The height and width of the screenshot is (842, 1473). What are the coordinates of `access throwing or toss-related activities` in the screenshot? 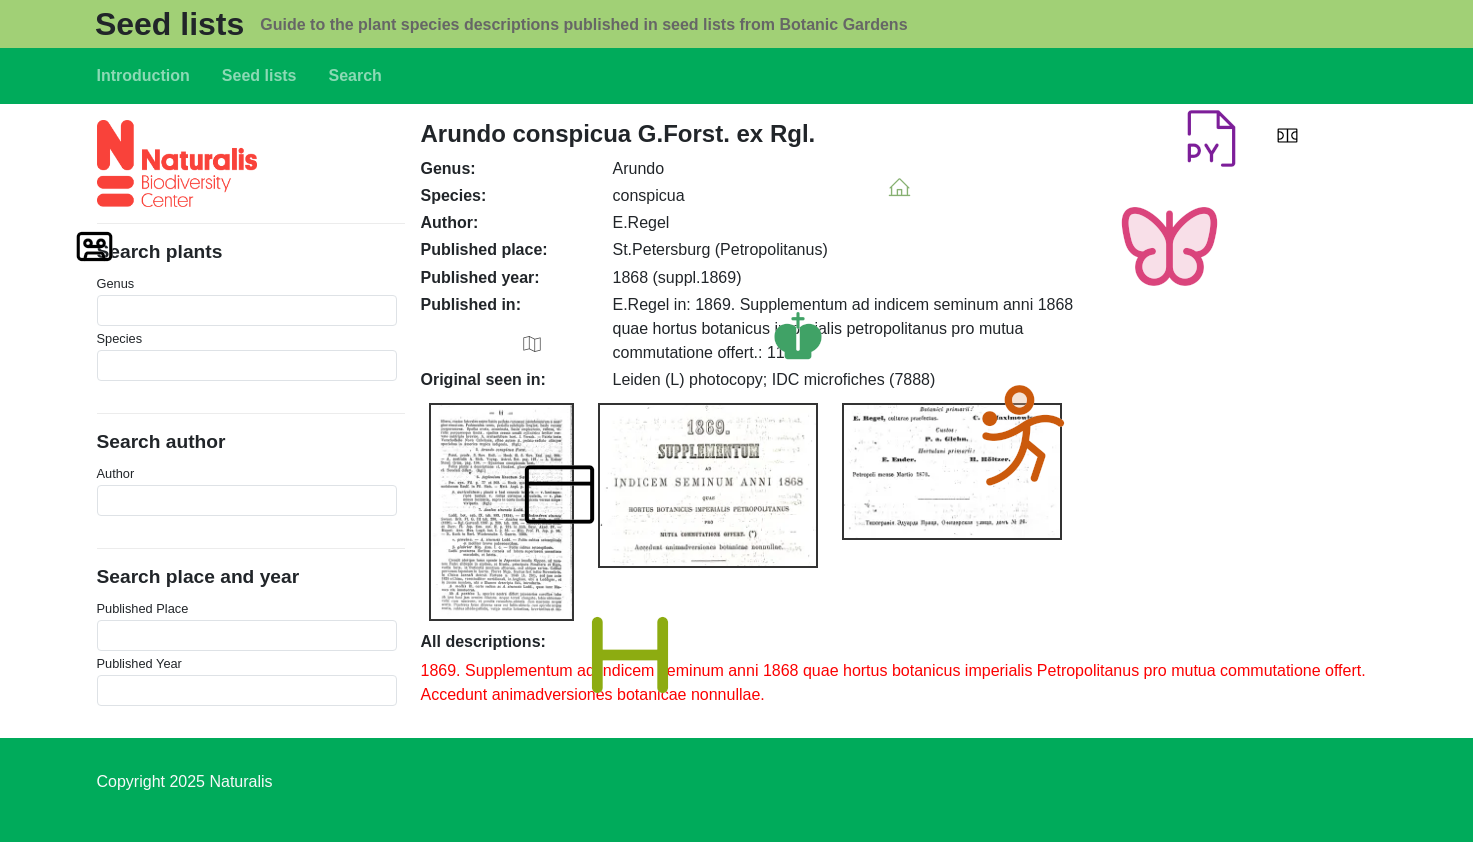 It's located at (1019, 433).